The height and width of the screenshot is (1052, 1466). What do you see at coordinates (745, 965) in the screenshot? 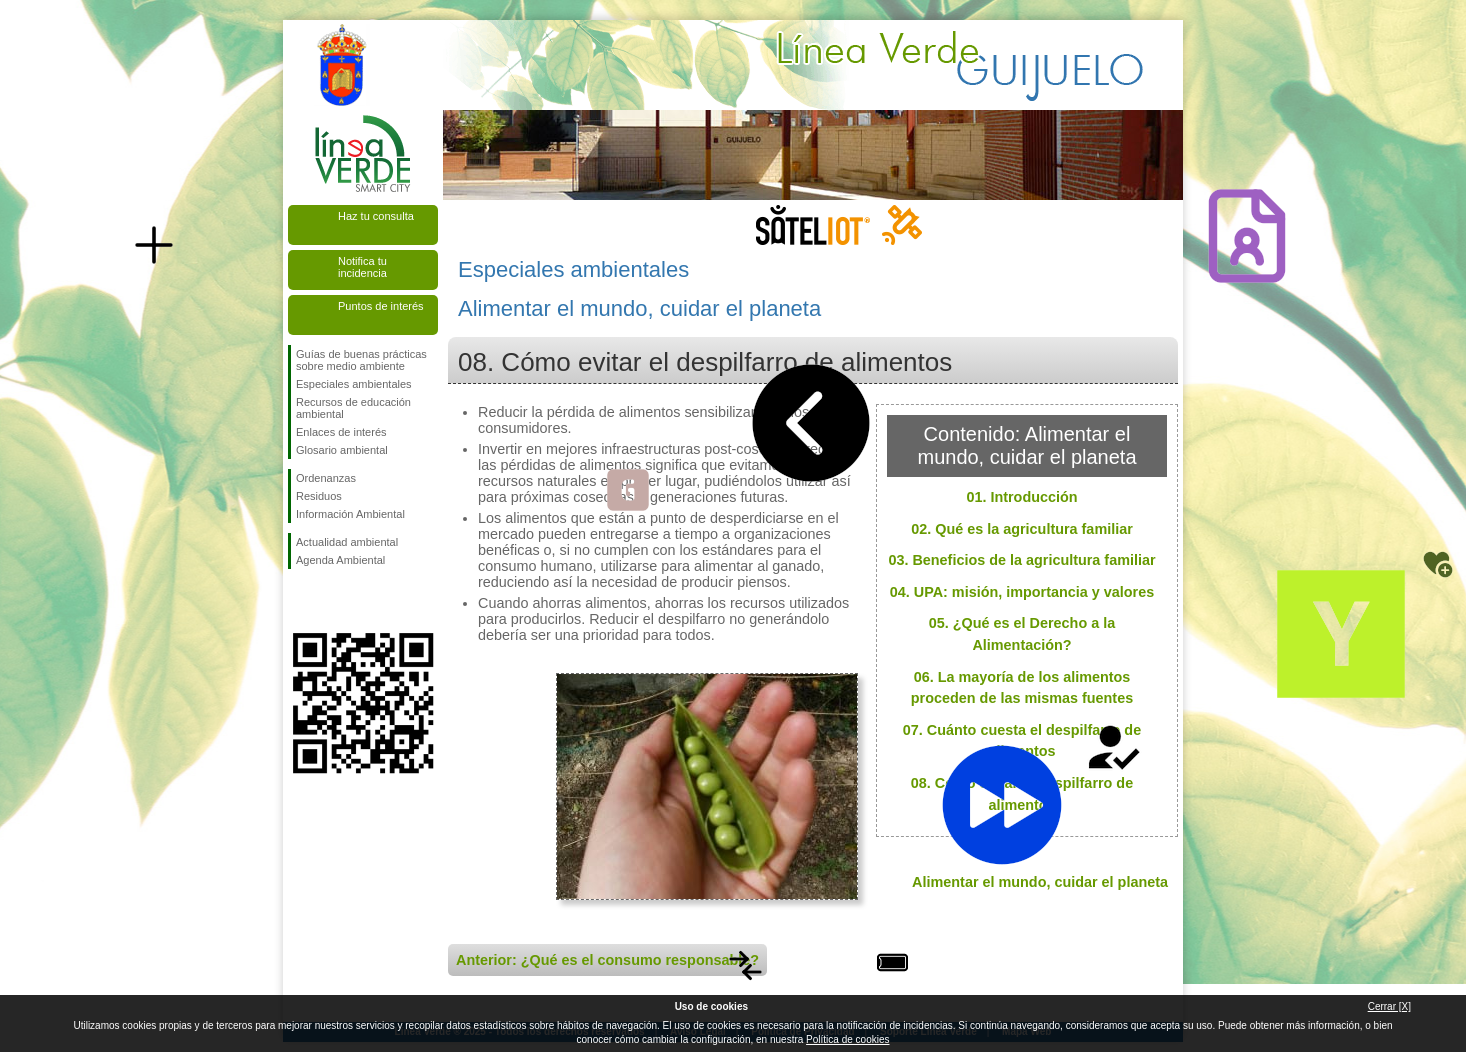
I see `compare or show differences between items` at bounding box center [745, 965].